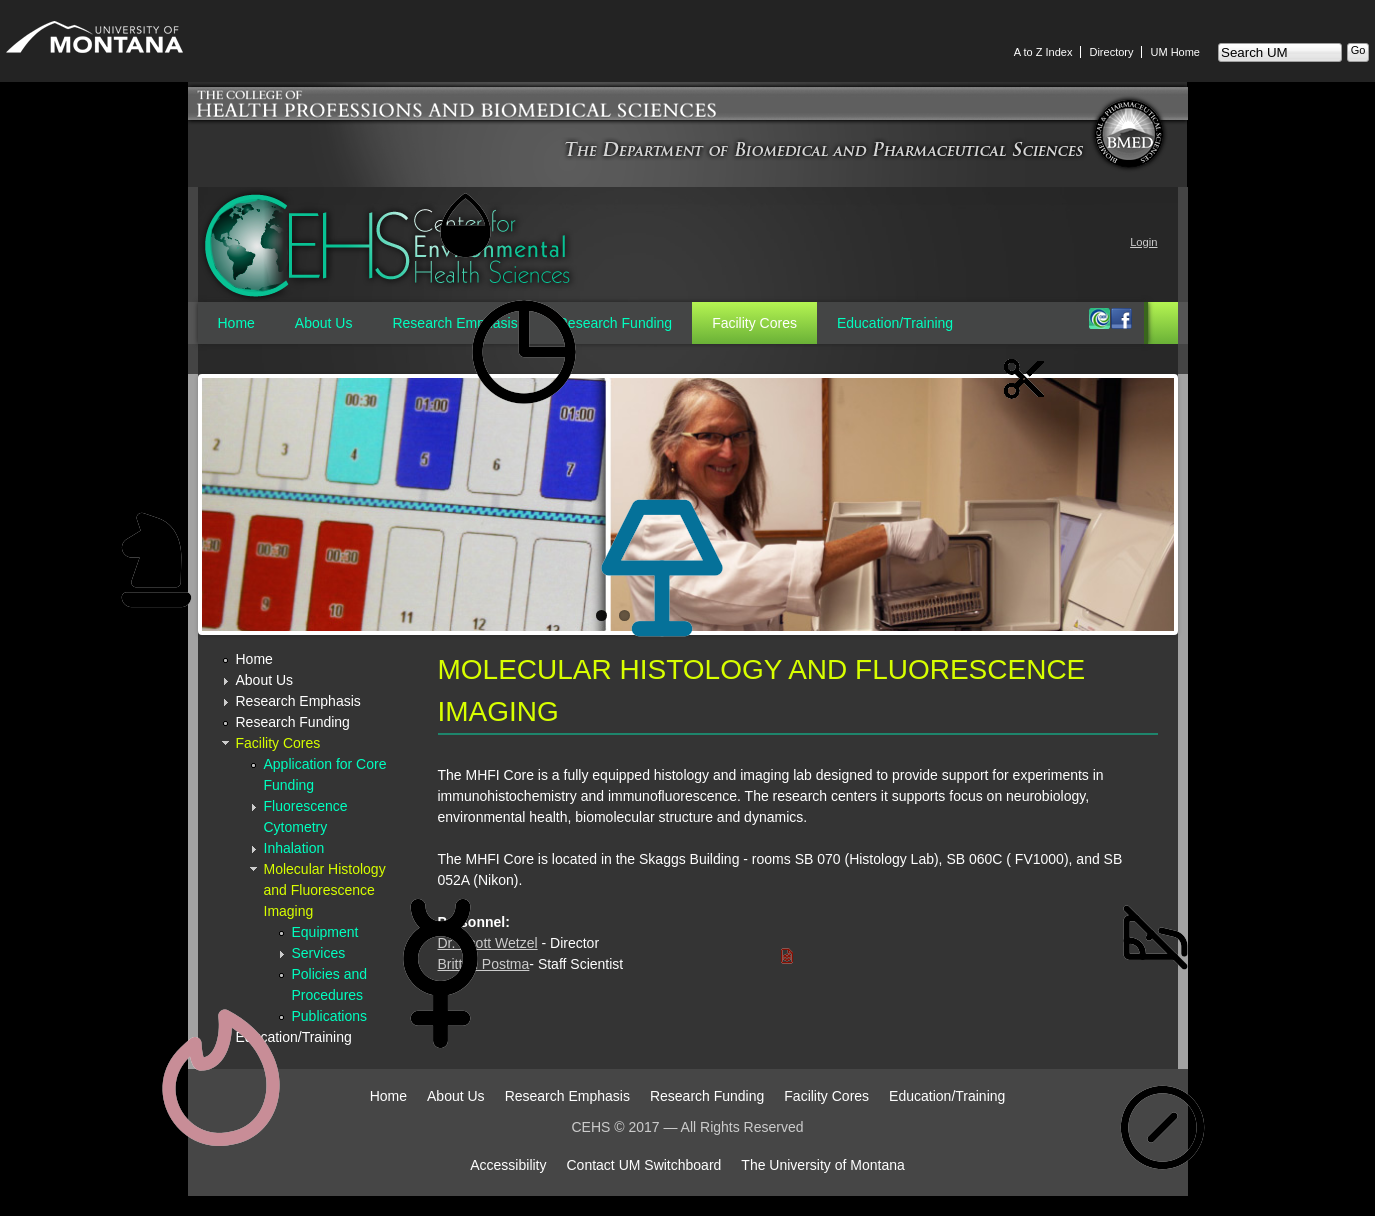  Describe the element at coordinates (440, 973) in the screenshot. I see `select hermaphrodite/intersex gender identity` at that location.